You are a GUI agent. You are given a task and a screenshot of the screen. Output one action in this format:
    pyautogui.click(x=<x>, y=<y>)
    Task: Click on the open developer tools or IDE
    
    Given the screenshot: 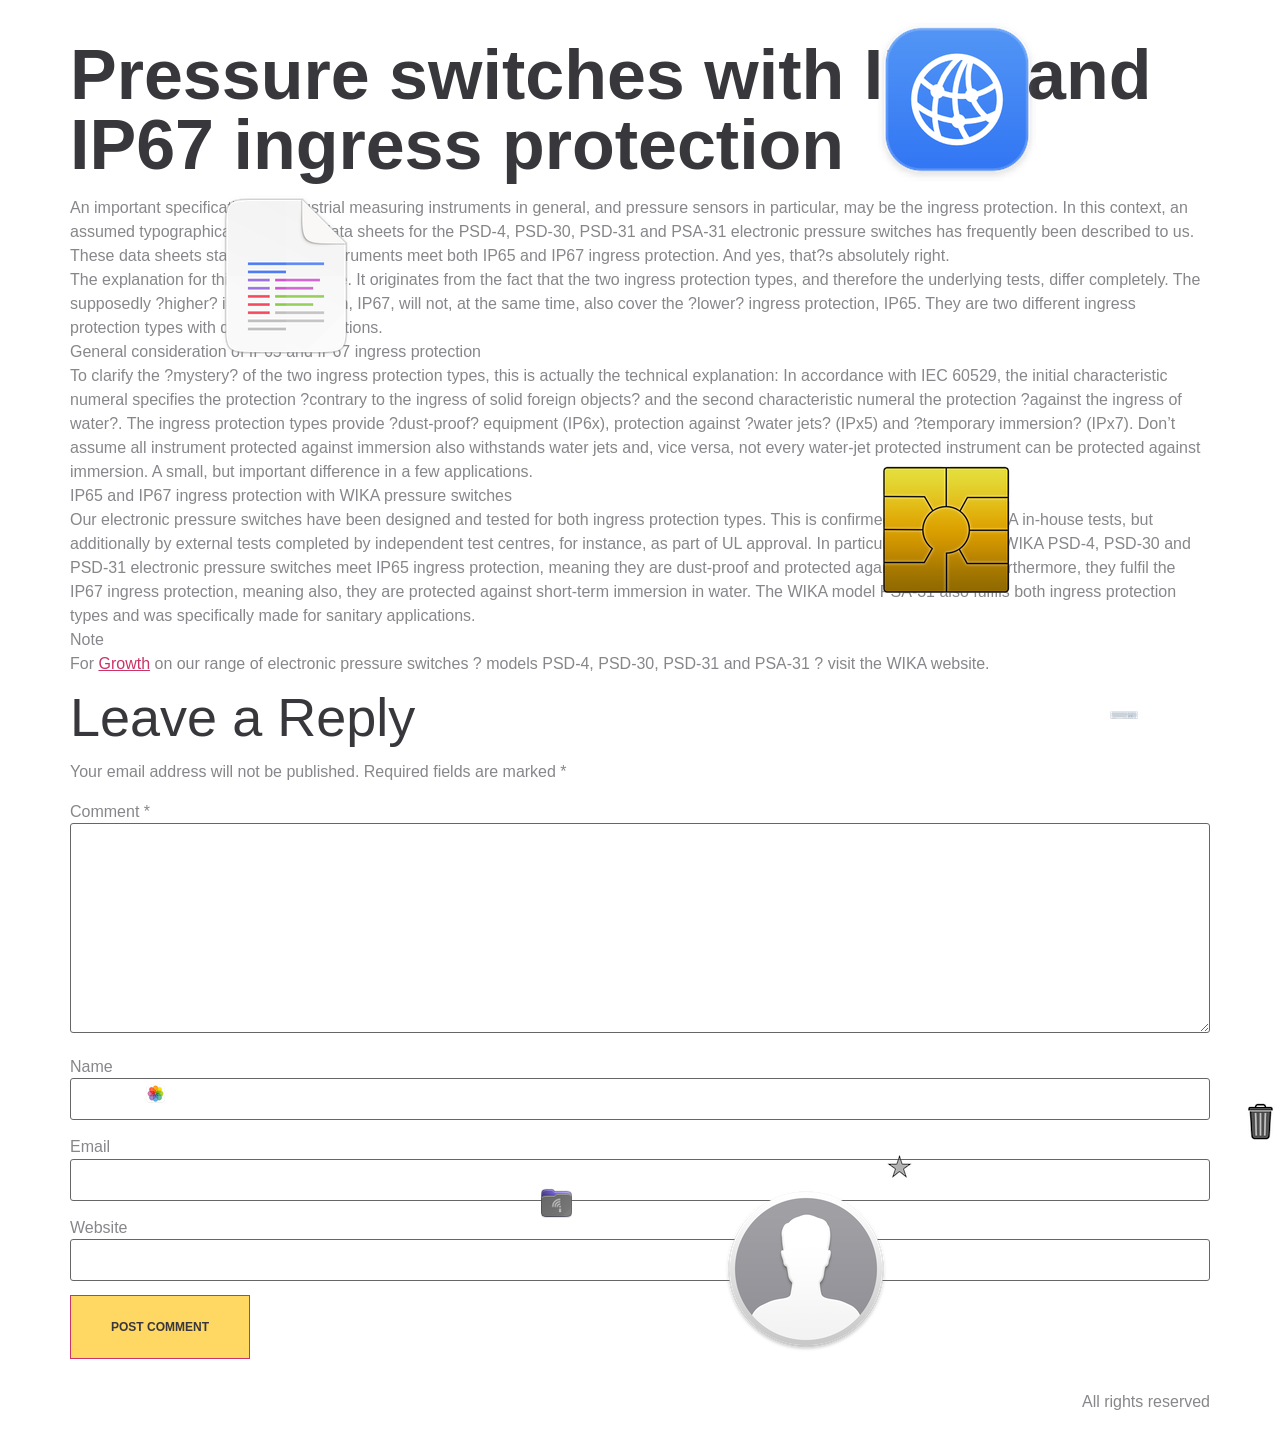 What is the action you would take?
    pyautogui.click(x=286, y=276)
    